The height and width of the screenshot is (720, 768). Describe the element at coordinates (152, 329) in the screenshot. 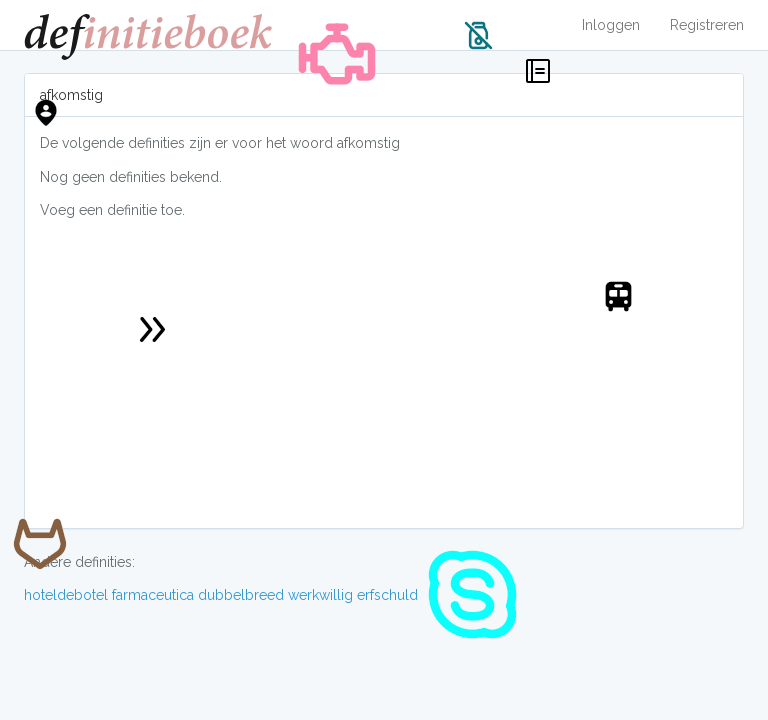

I see `skip forward or advance quickly` at that location.